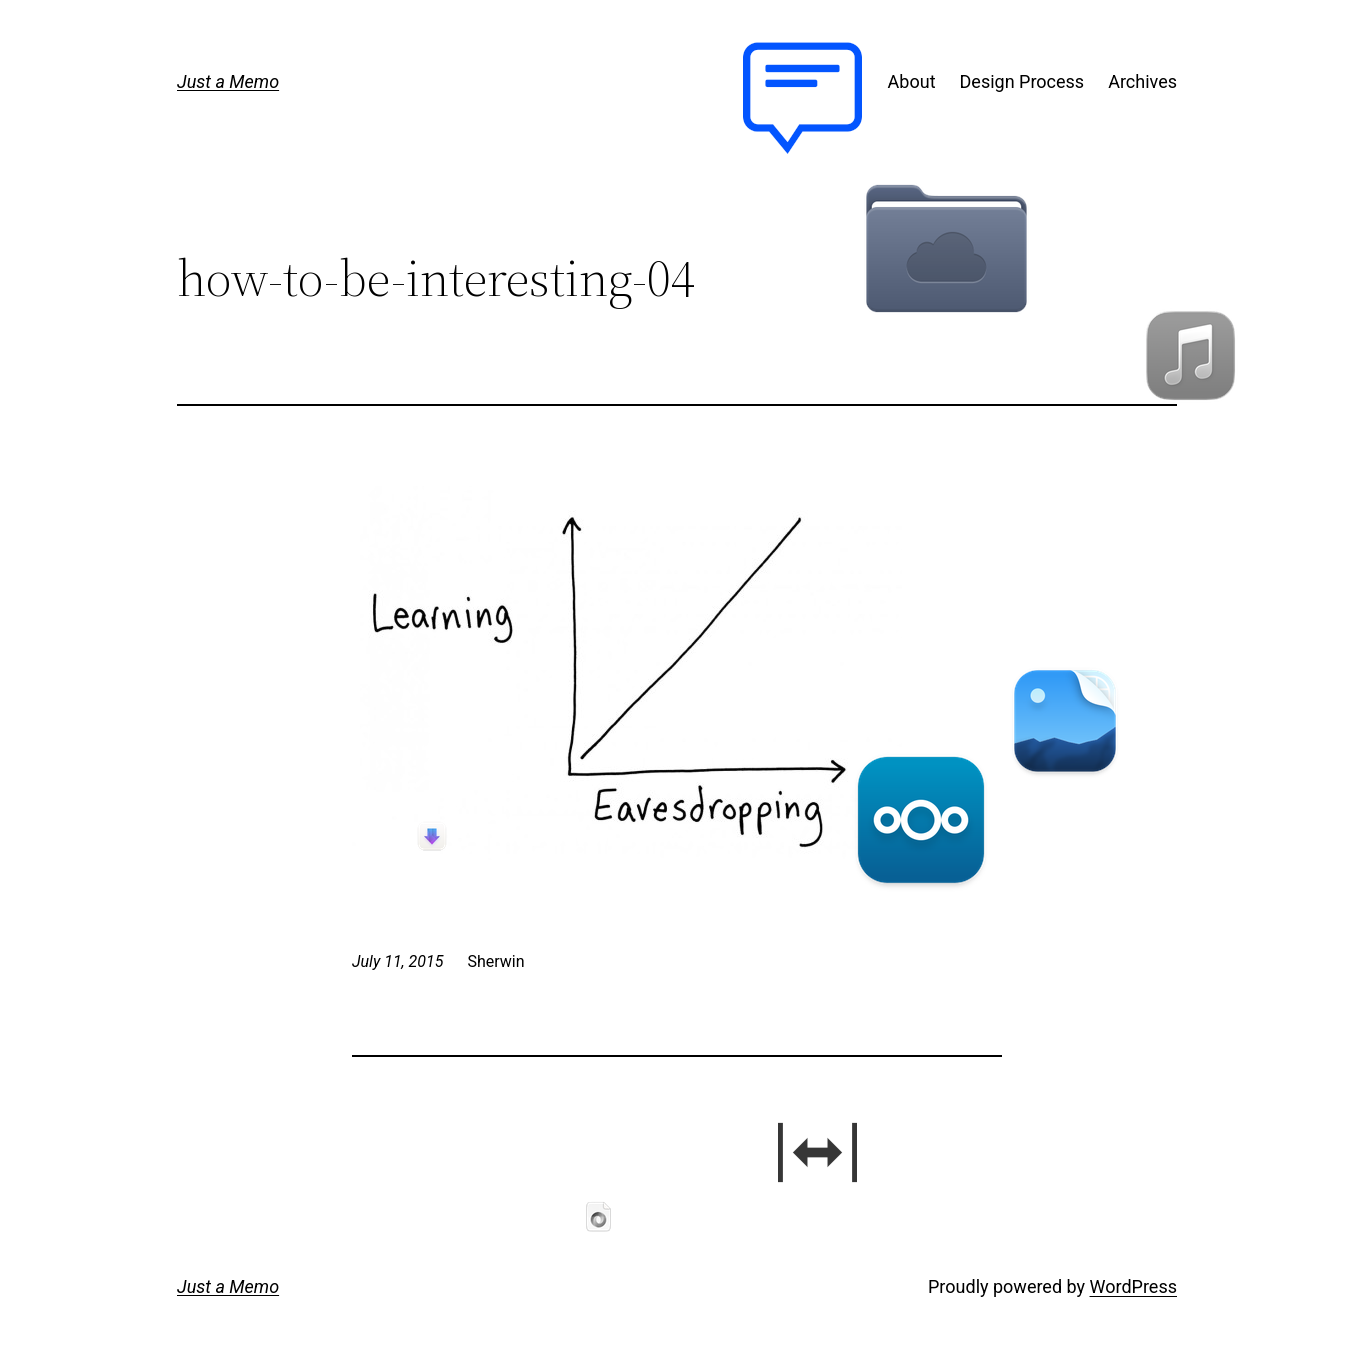 The width and height of the screenshot is (1354, 1365). Describe the element at coordinates (921, 820) in the screenshot. I see `open nextcloud app` at that location.